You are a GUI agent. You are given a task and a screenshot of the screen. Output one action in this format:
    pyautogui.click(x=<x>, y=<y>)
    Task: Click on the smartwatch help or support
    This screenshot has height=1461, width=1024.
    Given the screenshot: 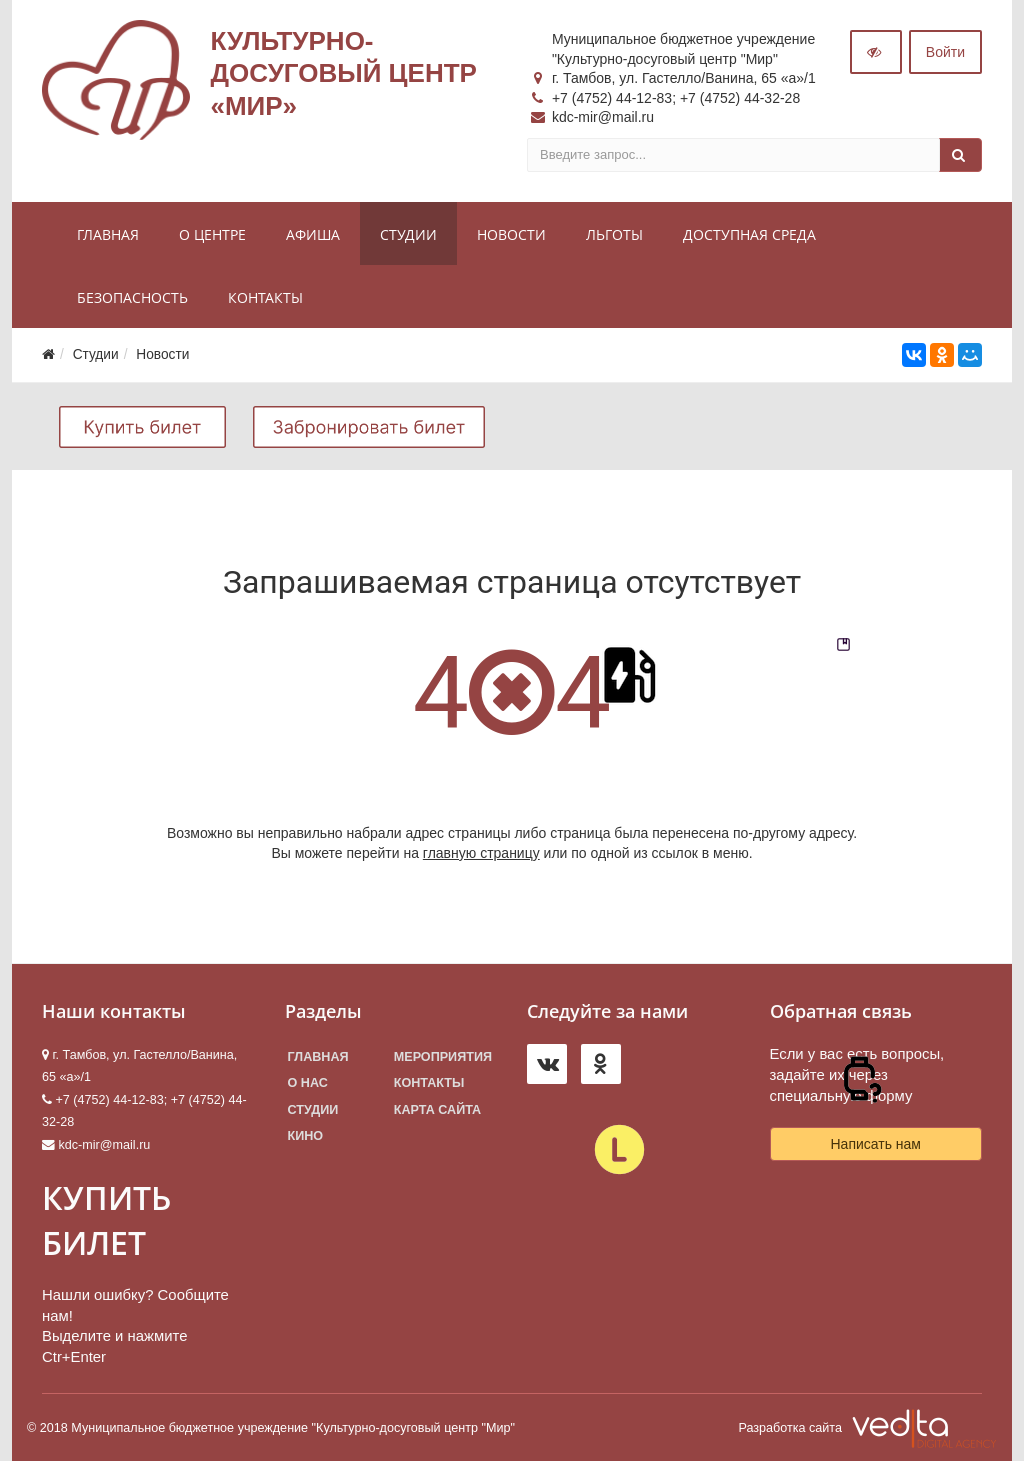 What is the action you would take?
    pyautogui.click(x=859, y=1078)
    